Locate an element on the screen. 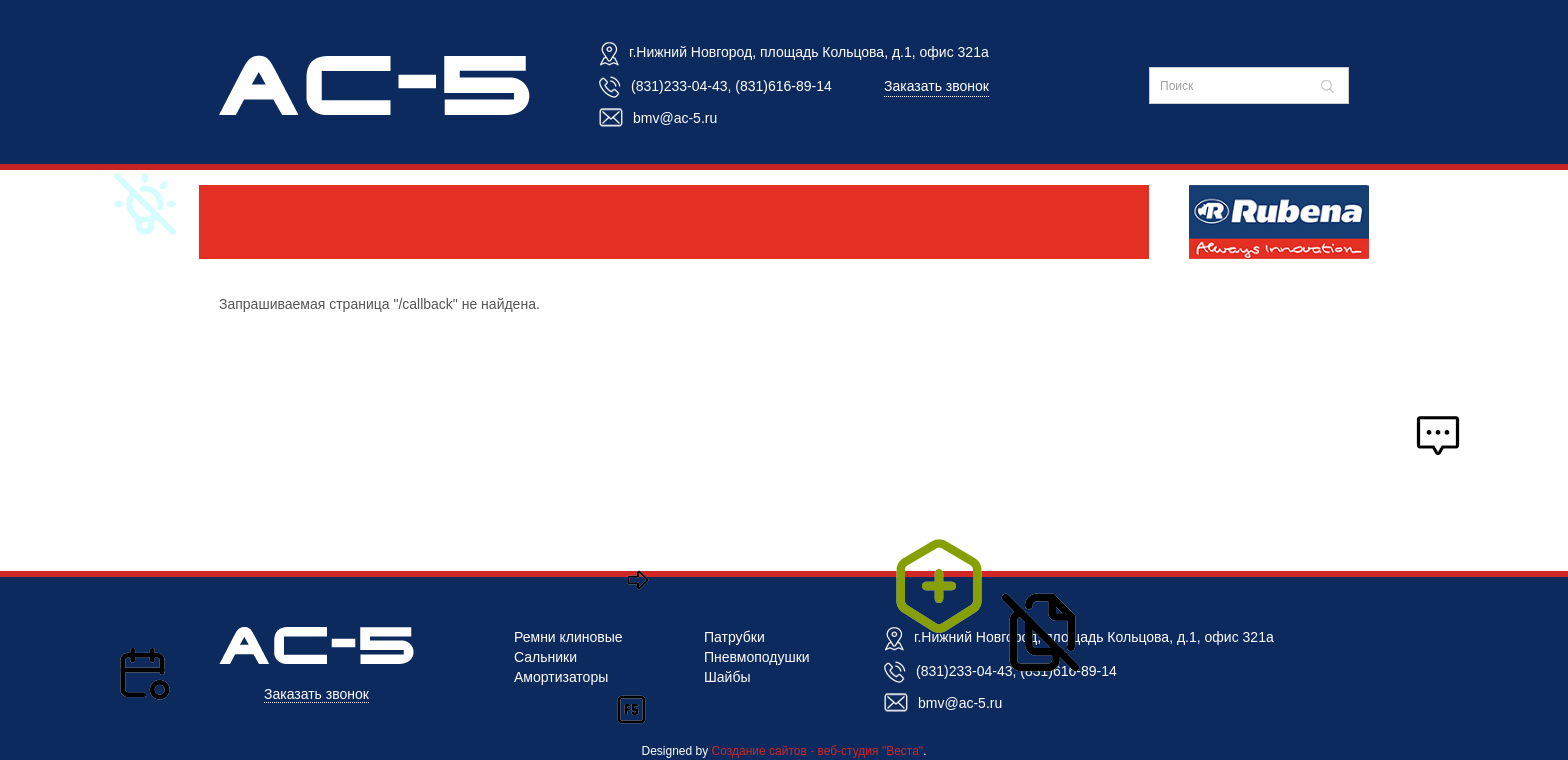 Image resolution: width=1568 pixels, height=760 pixels. open chat or messaging is located at coordinates (1438, 434).